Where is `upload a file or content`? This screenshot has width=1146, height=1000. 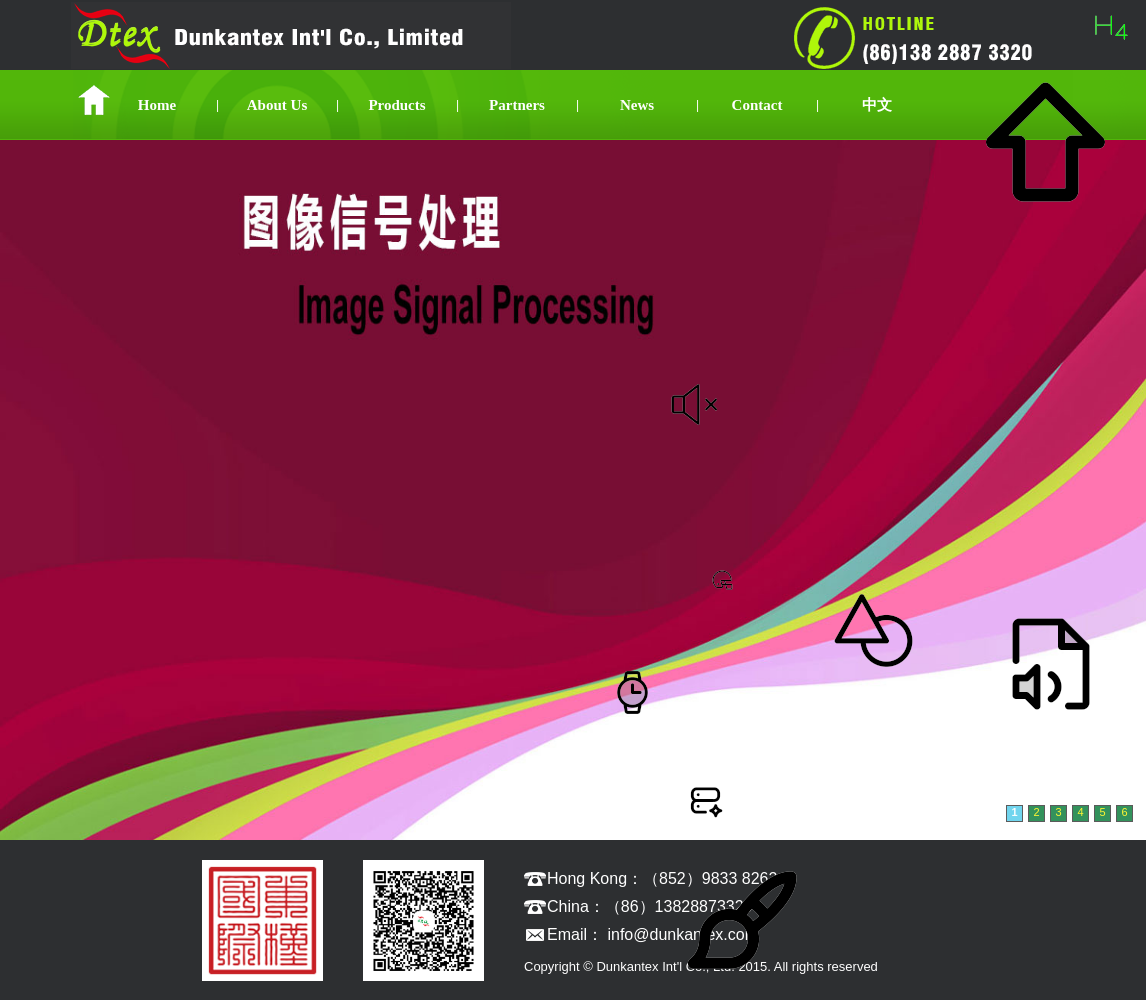 upload a file or content is located at coordinates (1045, 146).